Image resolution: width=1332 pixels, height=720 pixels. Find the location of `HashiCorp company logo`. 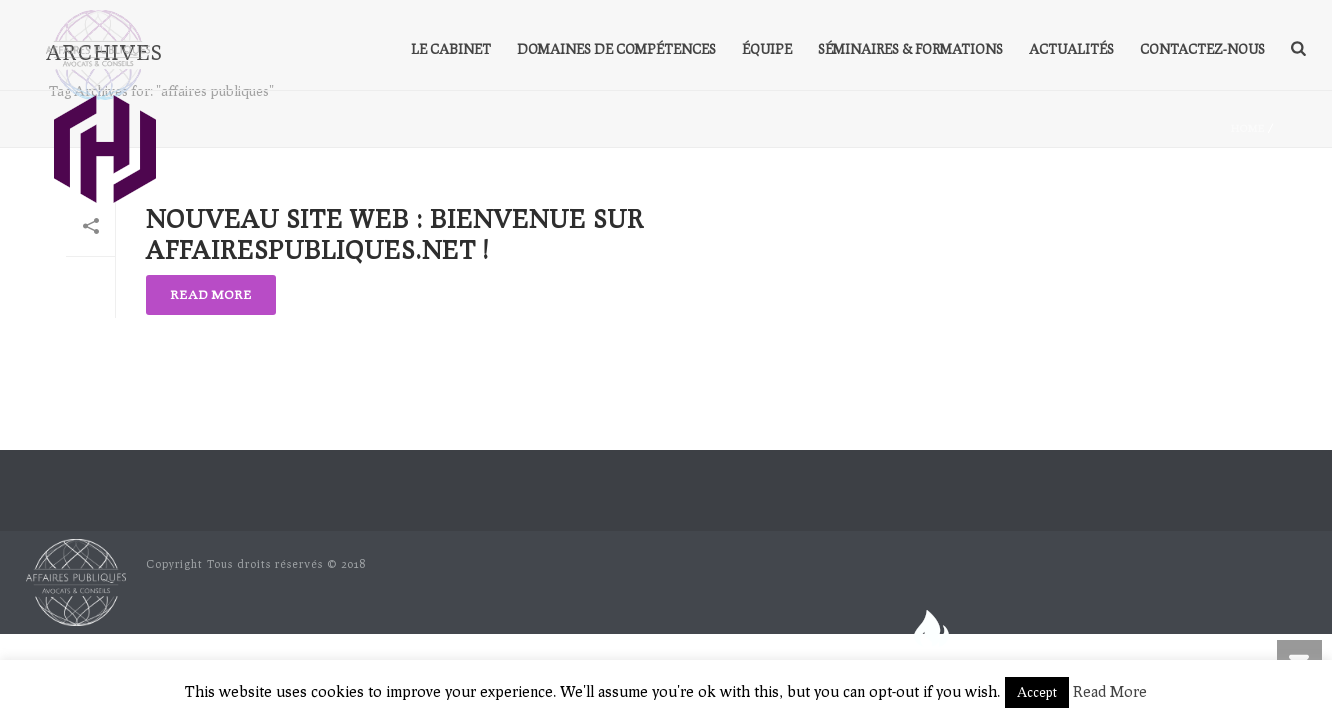

HashiCorp company logo is located at coordinates (105, 149).